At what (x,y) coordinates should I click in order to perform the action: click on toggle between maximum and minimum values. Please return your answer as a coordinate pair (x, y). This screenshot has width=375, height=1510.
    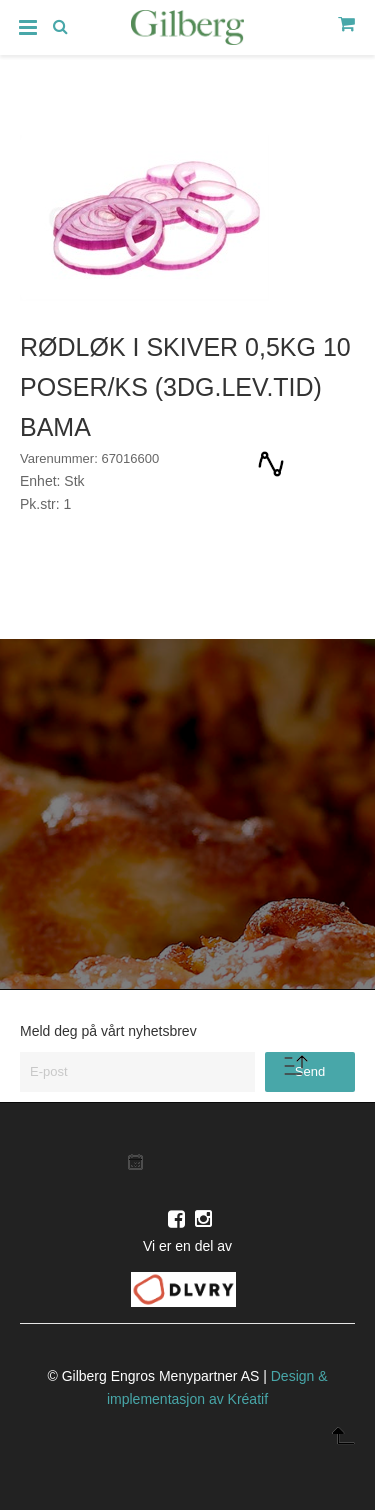
    Looking at the image, I should click on (271, 464).